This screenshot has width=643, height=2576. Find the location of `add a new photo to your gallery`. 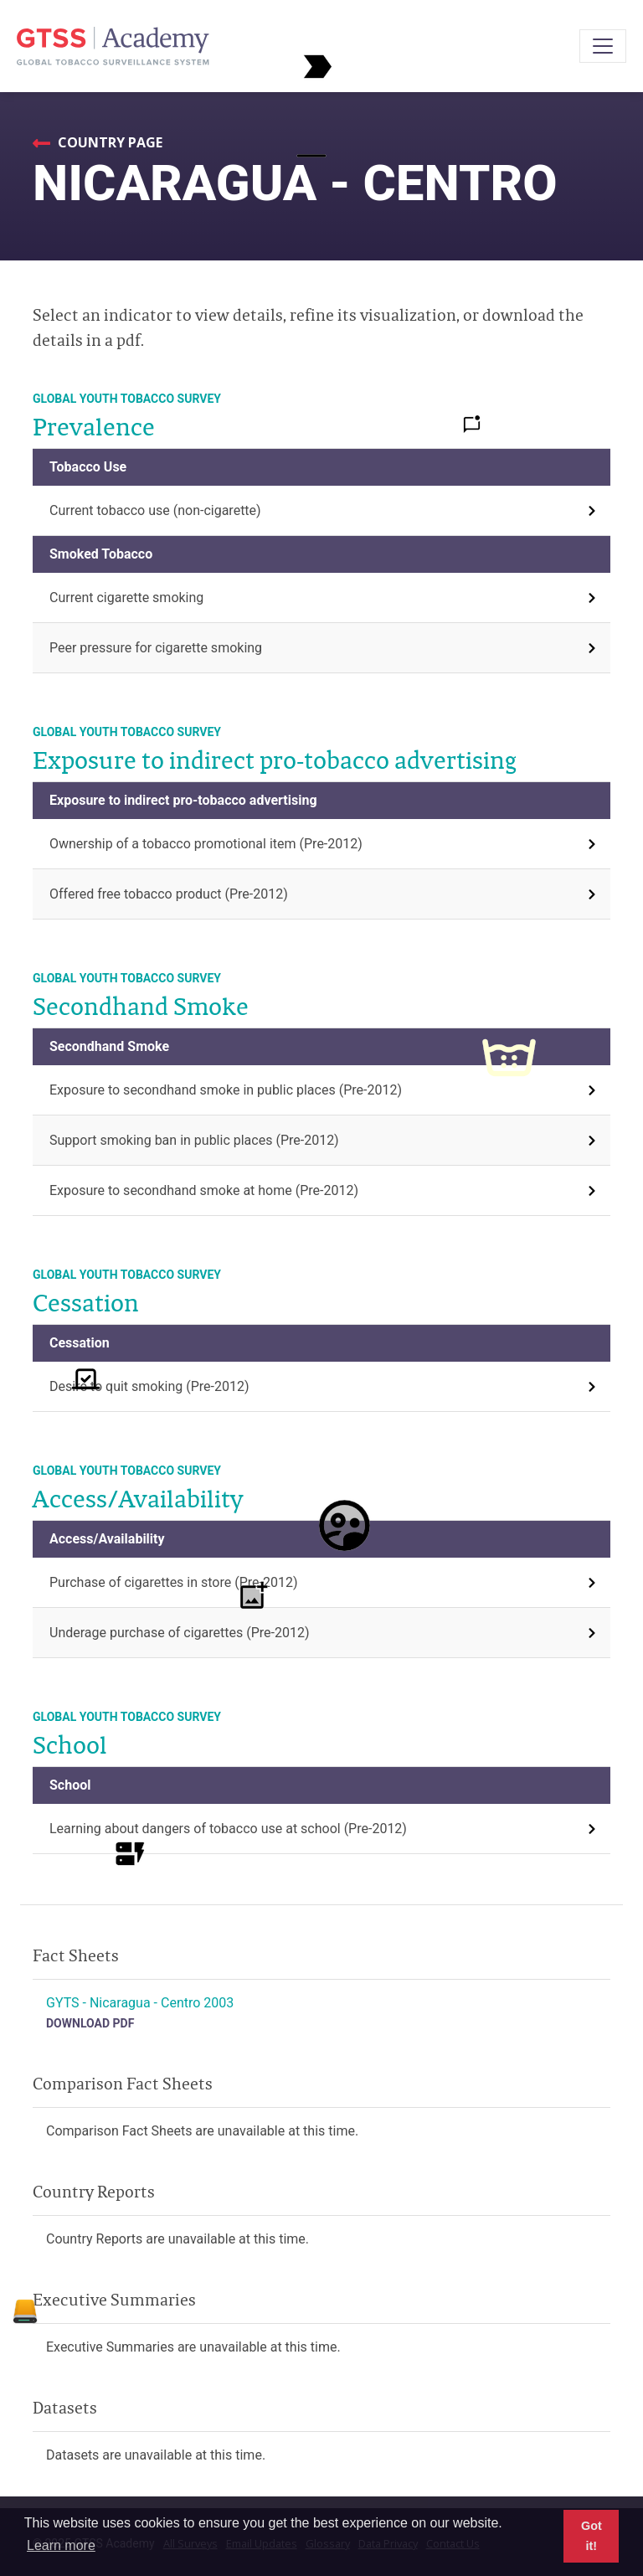

add a new photo to your gallery is located at coordinates (253, 1595).